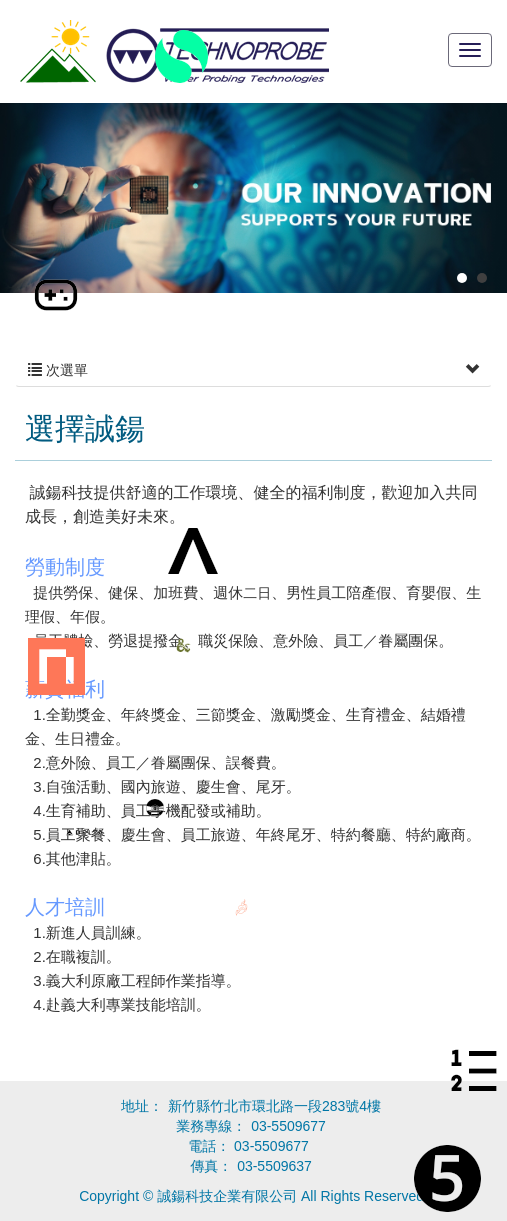  Describe the element at coordinates (474, 1071) in the screenshot. I see `create a numbered list` at that location.